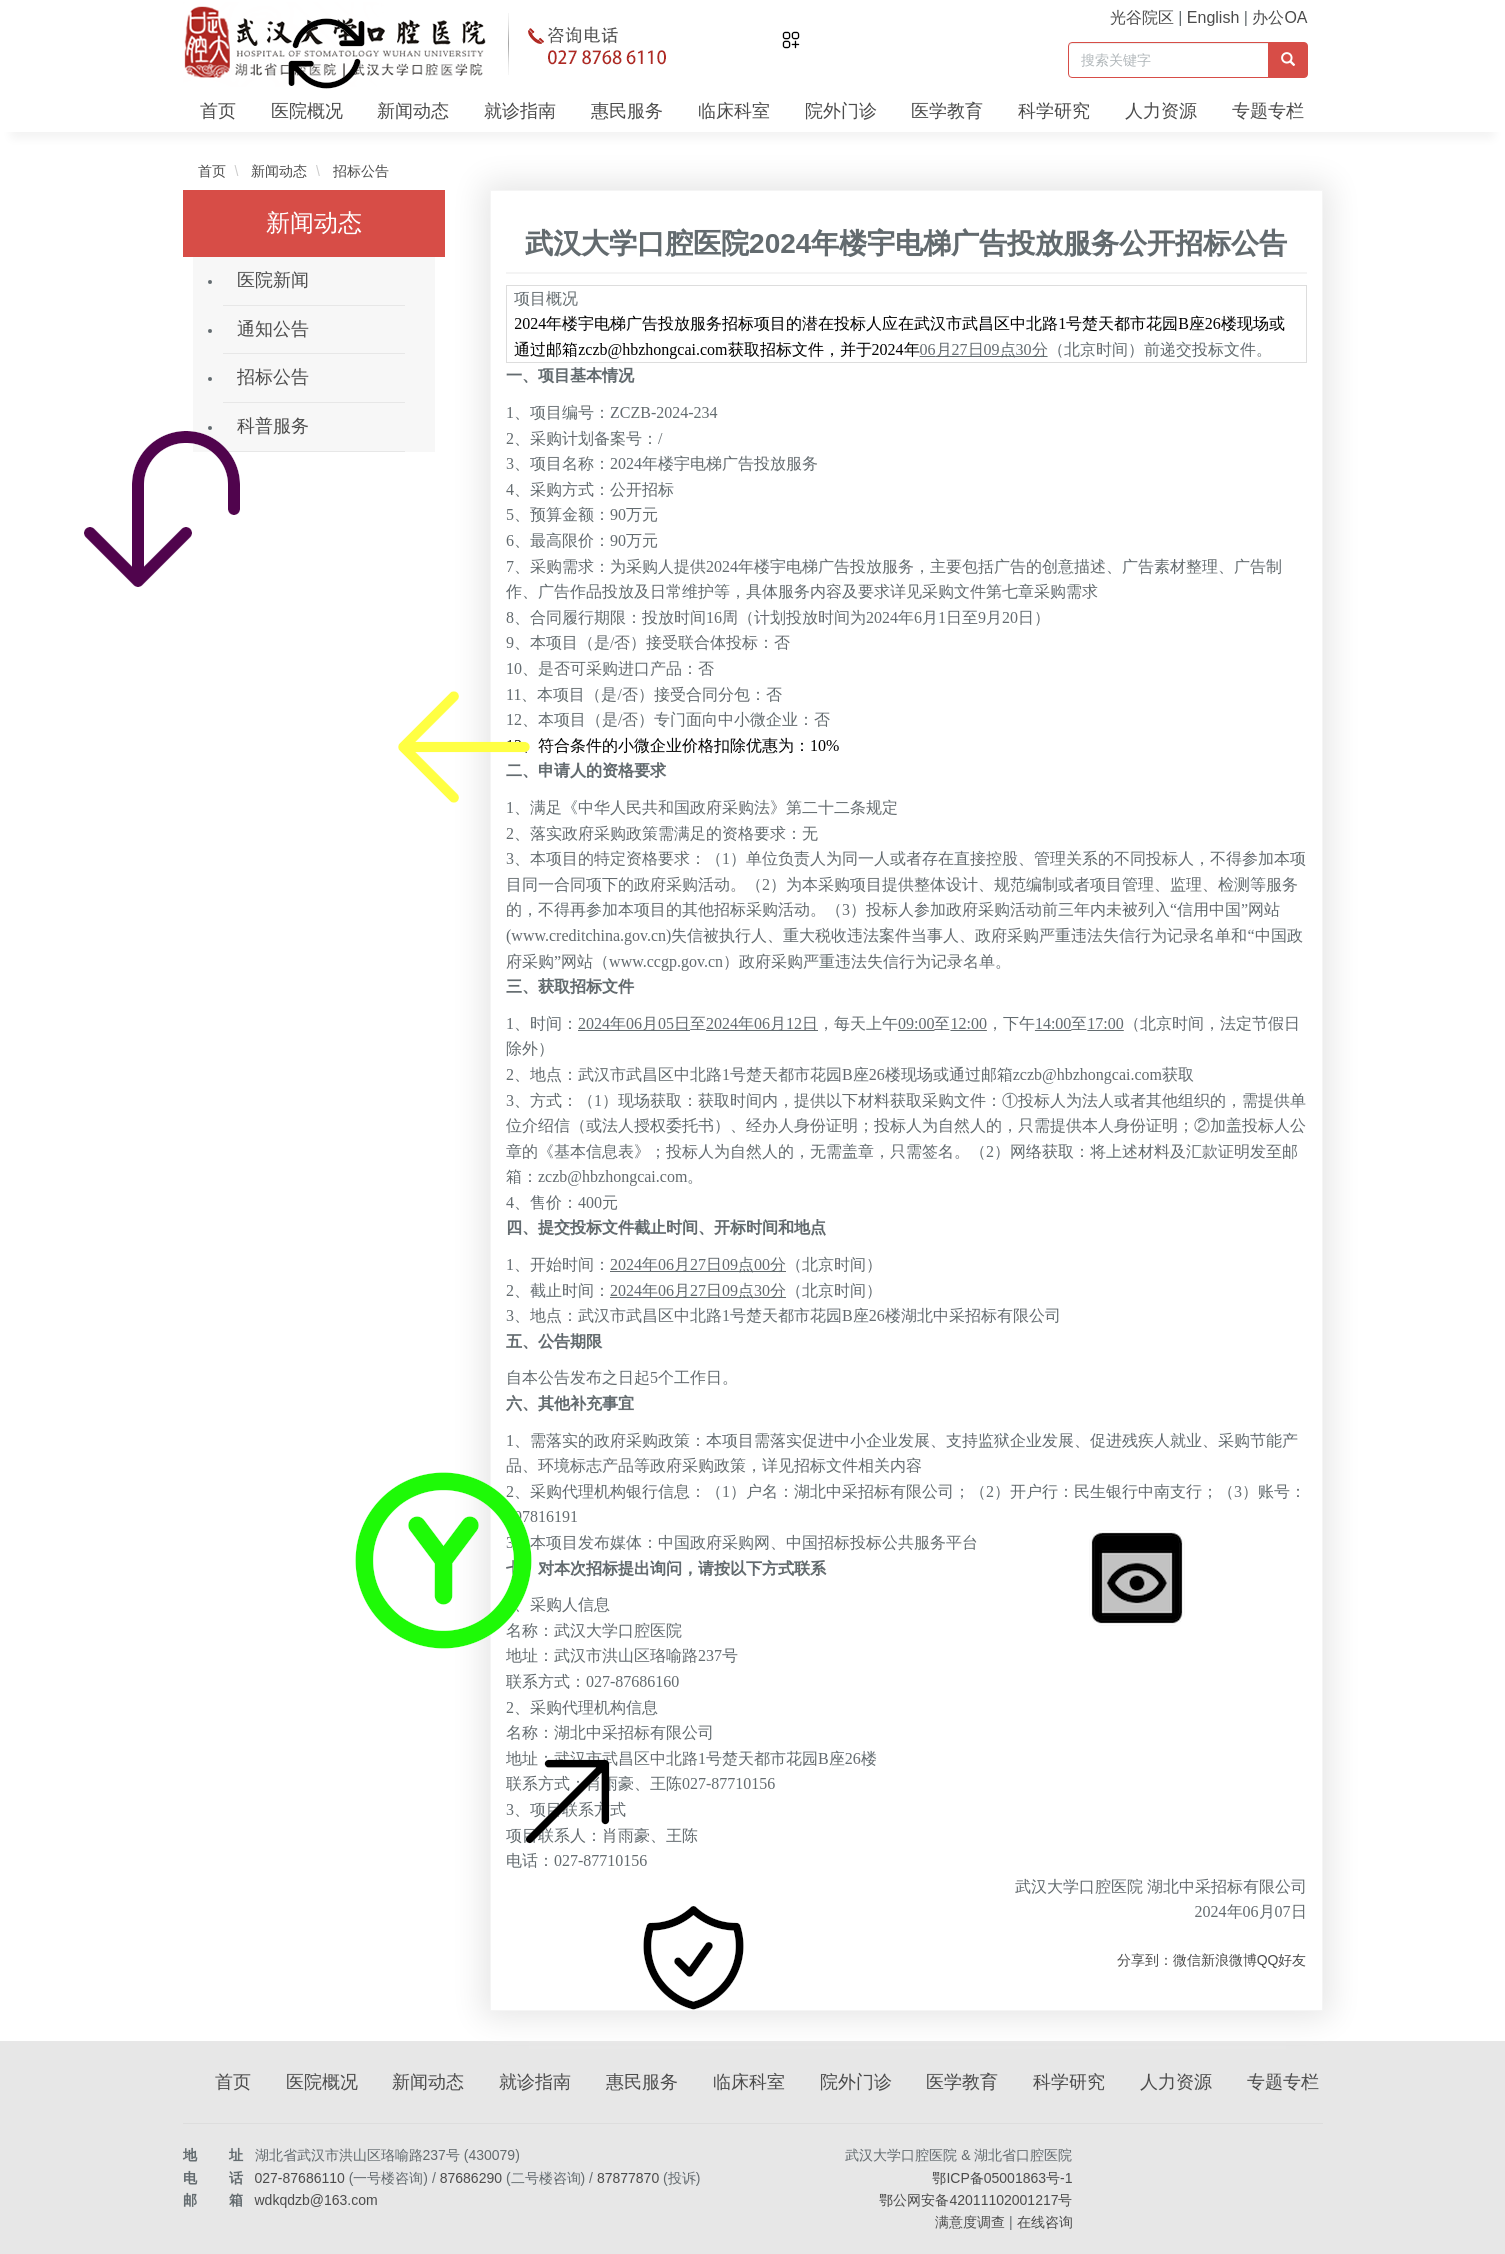 This screenshot has height=2254, width=1505. I want to click on redo or repeat the last action, so click(162, 509).